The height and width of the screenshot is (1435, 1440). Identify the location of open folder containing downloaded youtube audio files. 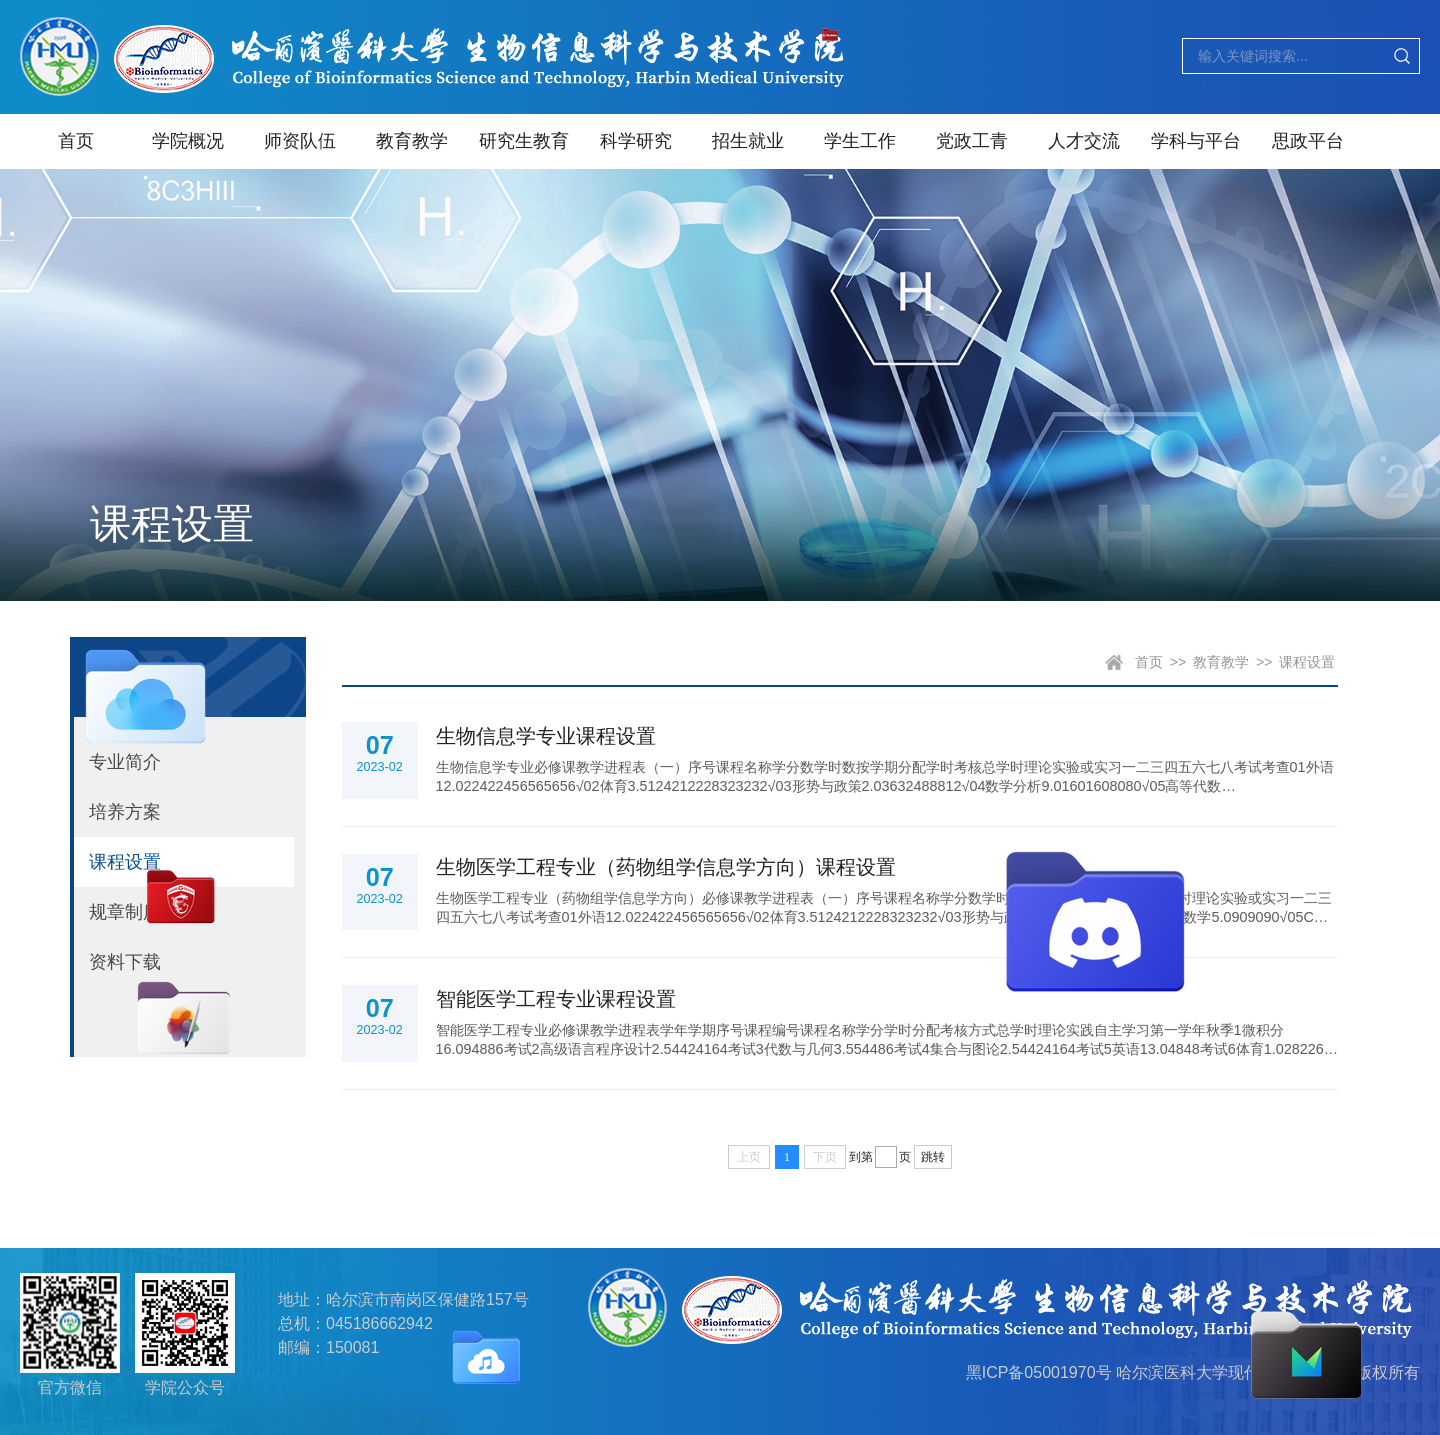
(486, 1359).